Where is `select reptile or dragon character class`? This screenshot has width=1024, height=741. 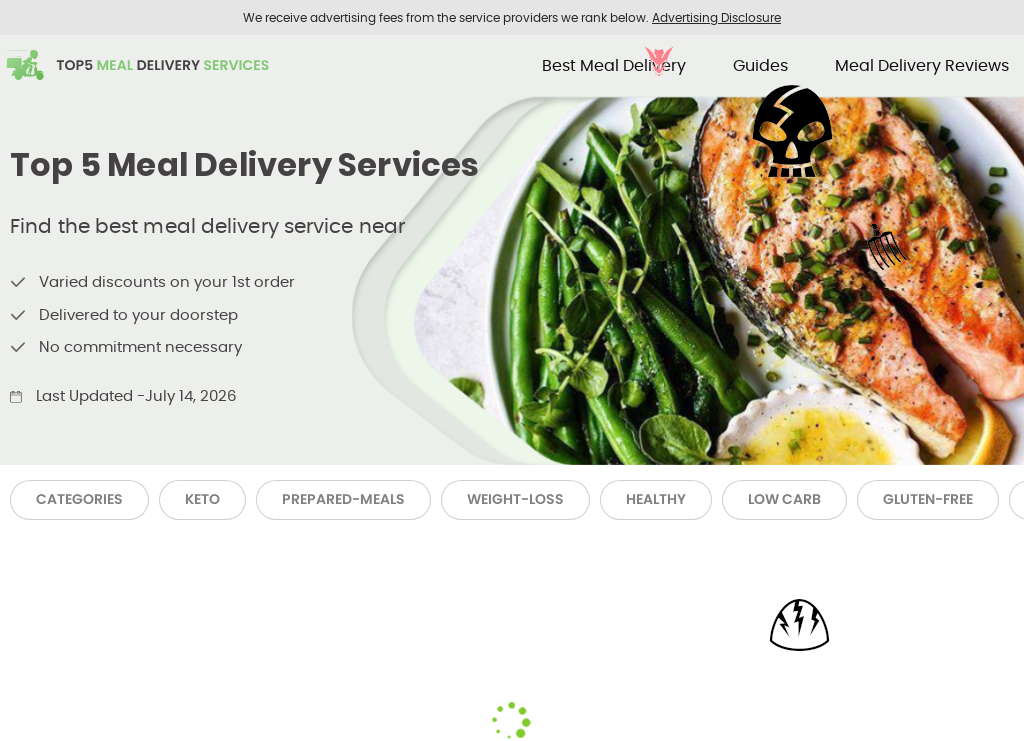 select reptile or dragon character class is located at coordinates (659, 61).